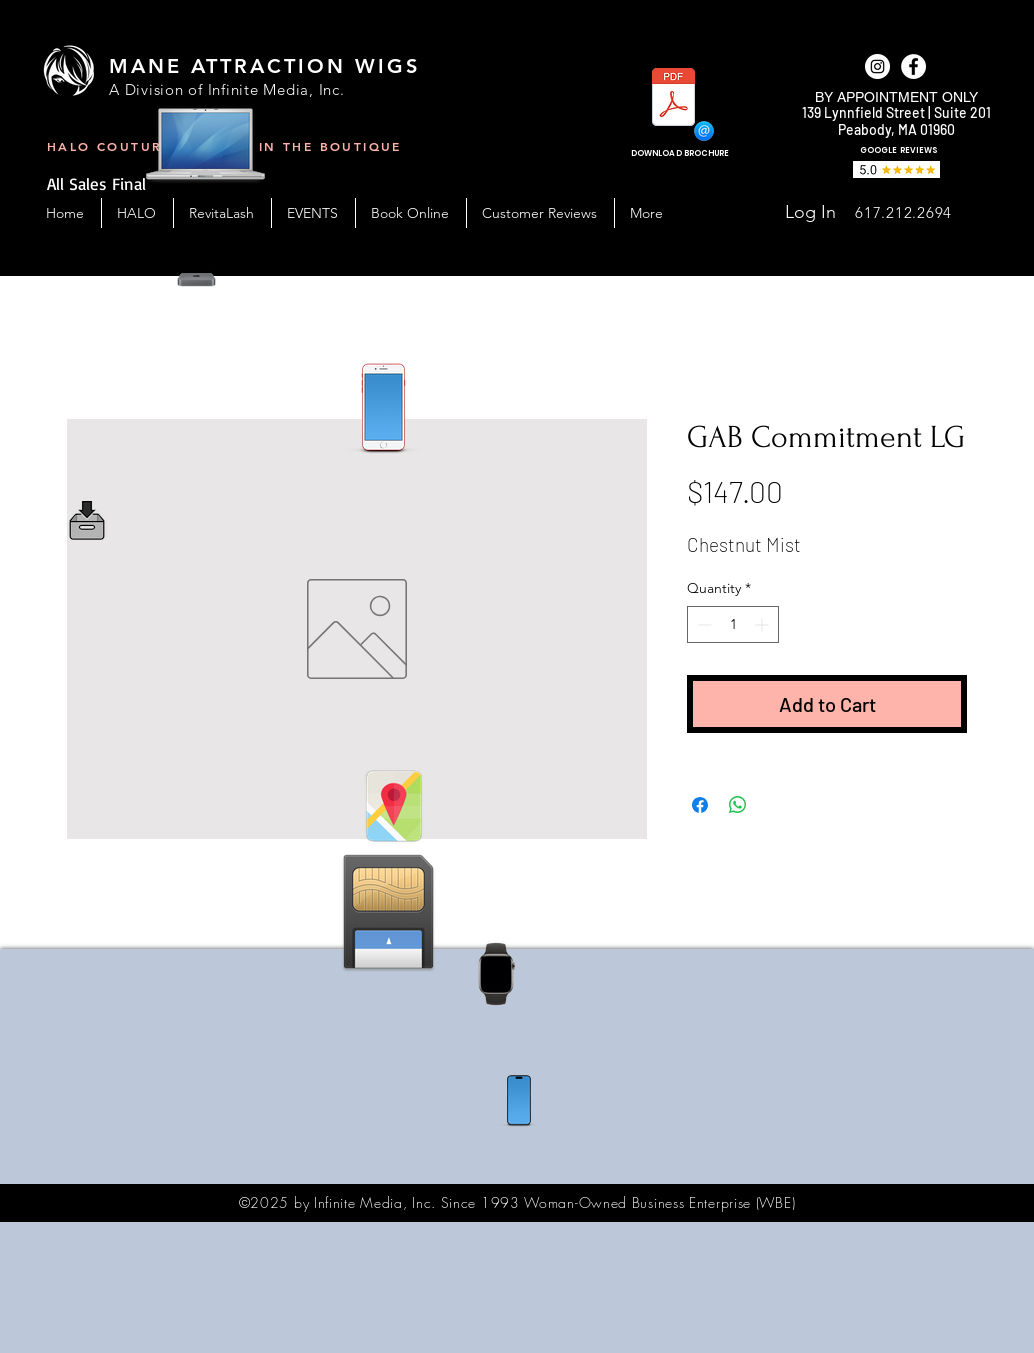 Image resolution: width=1034 pixels, height=1353 pixels. Describe the element at coordinates (704, 131) in the screenshot. I see `manage your internet accounts` at that location.